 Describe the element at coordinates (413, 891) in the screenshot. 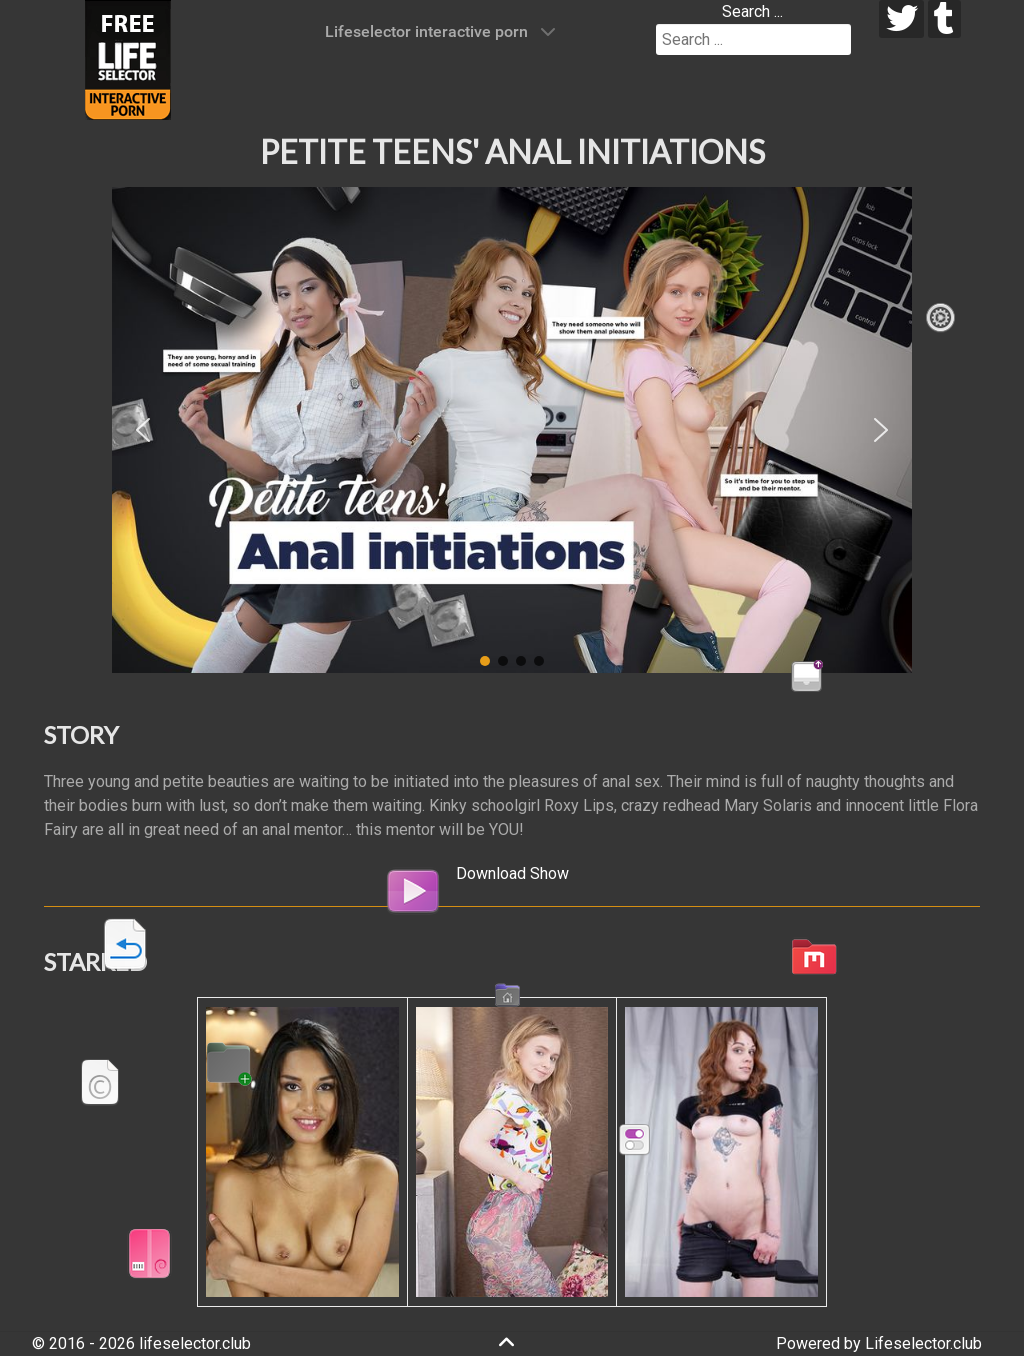

I see `open totem video player` at that location.